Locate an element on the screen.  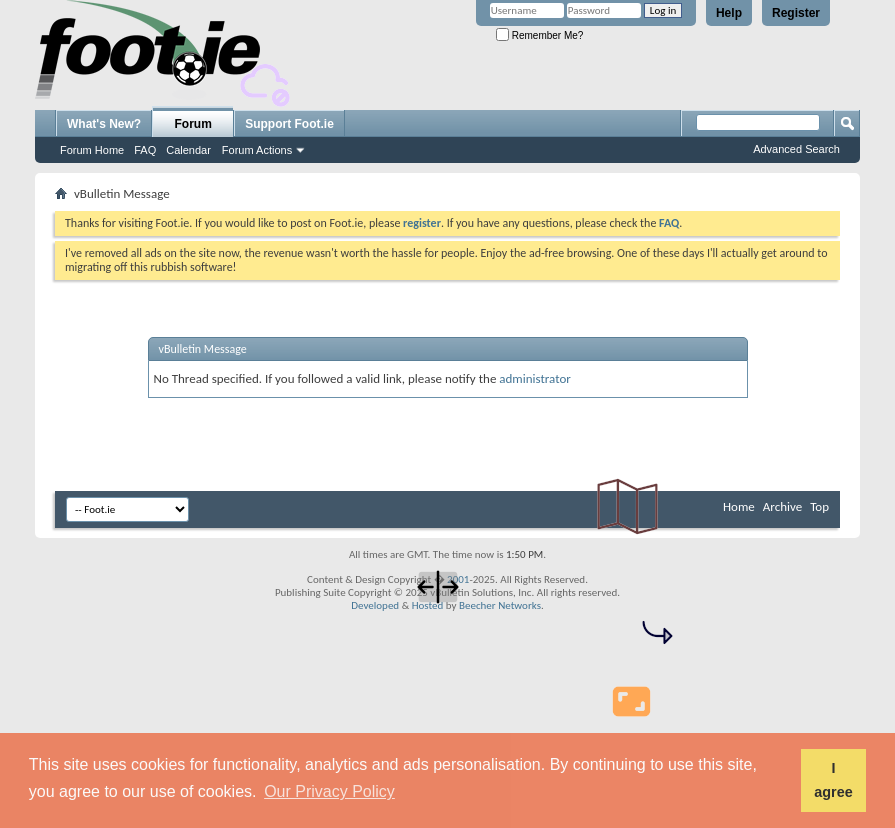
adjust image or video aspect ratio is located at coordinates (631, 701).